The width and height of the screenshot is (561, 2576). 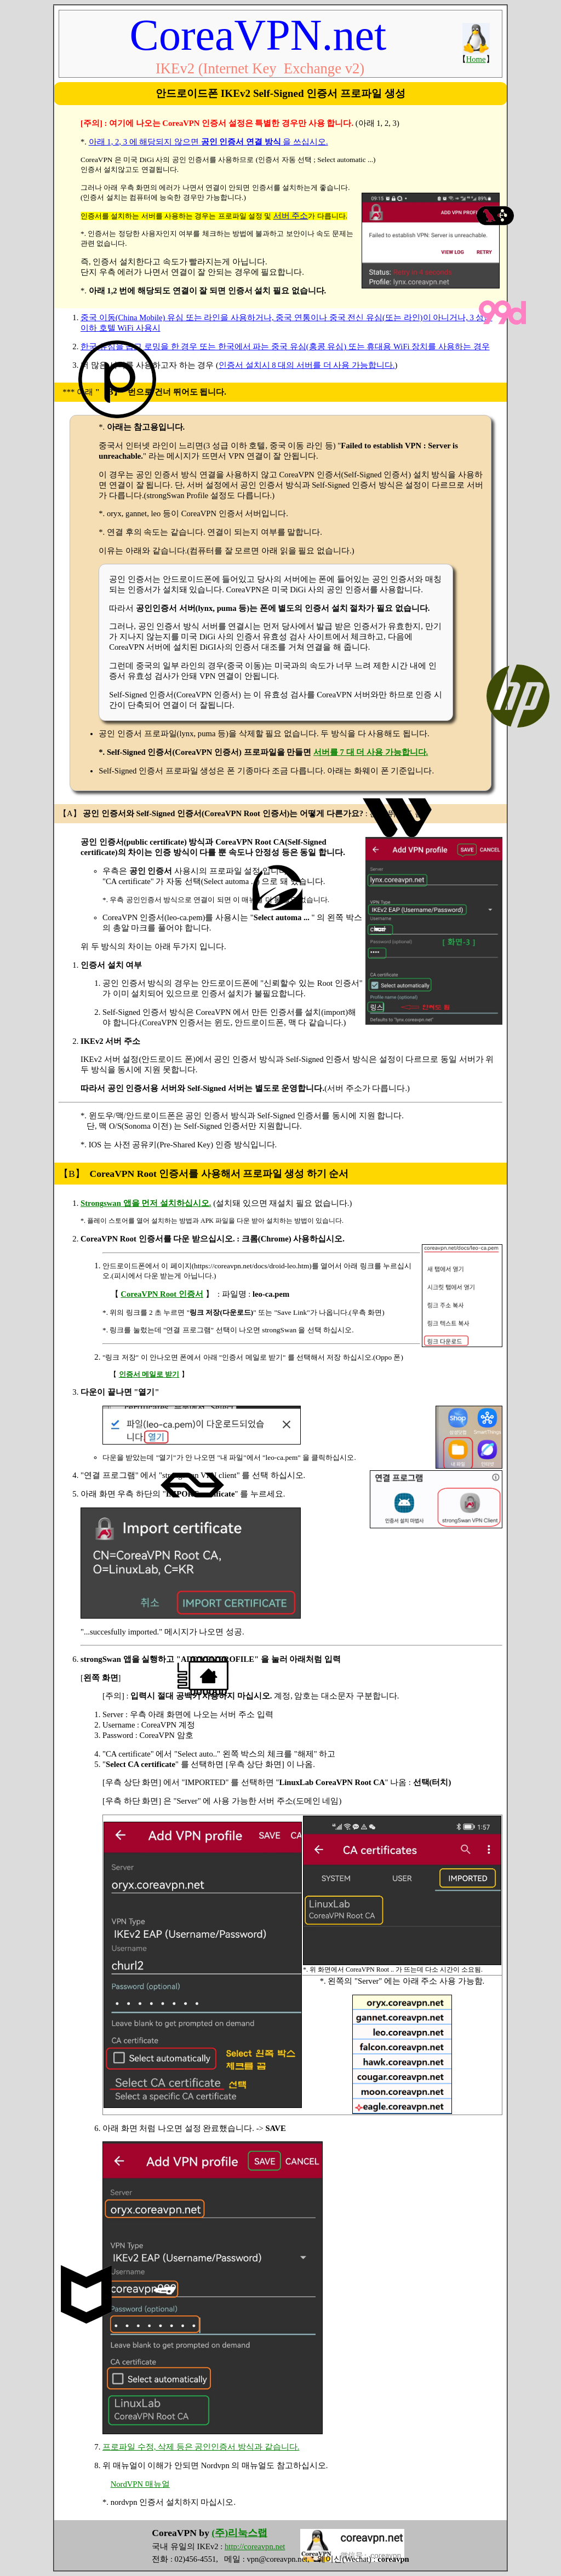 What do you see at coordinates (86, 2294) in the screenshot?
I see `mcafee antivirus software logo` at bounding box center [86, 2294].